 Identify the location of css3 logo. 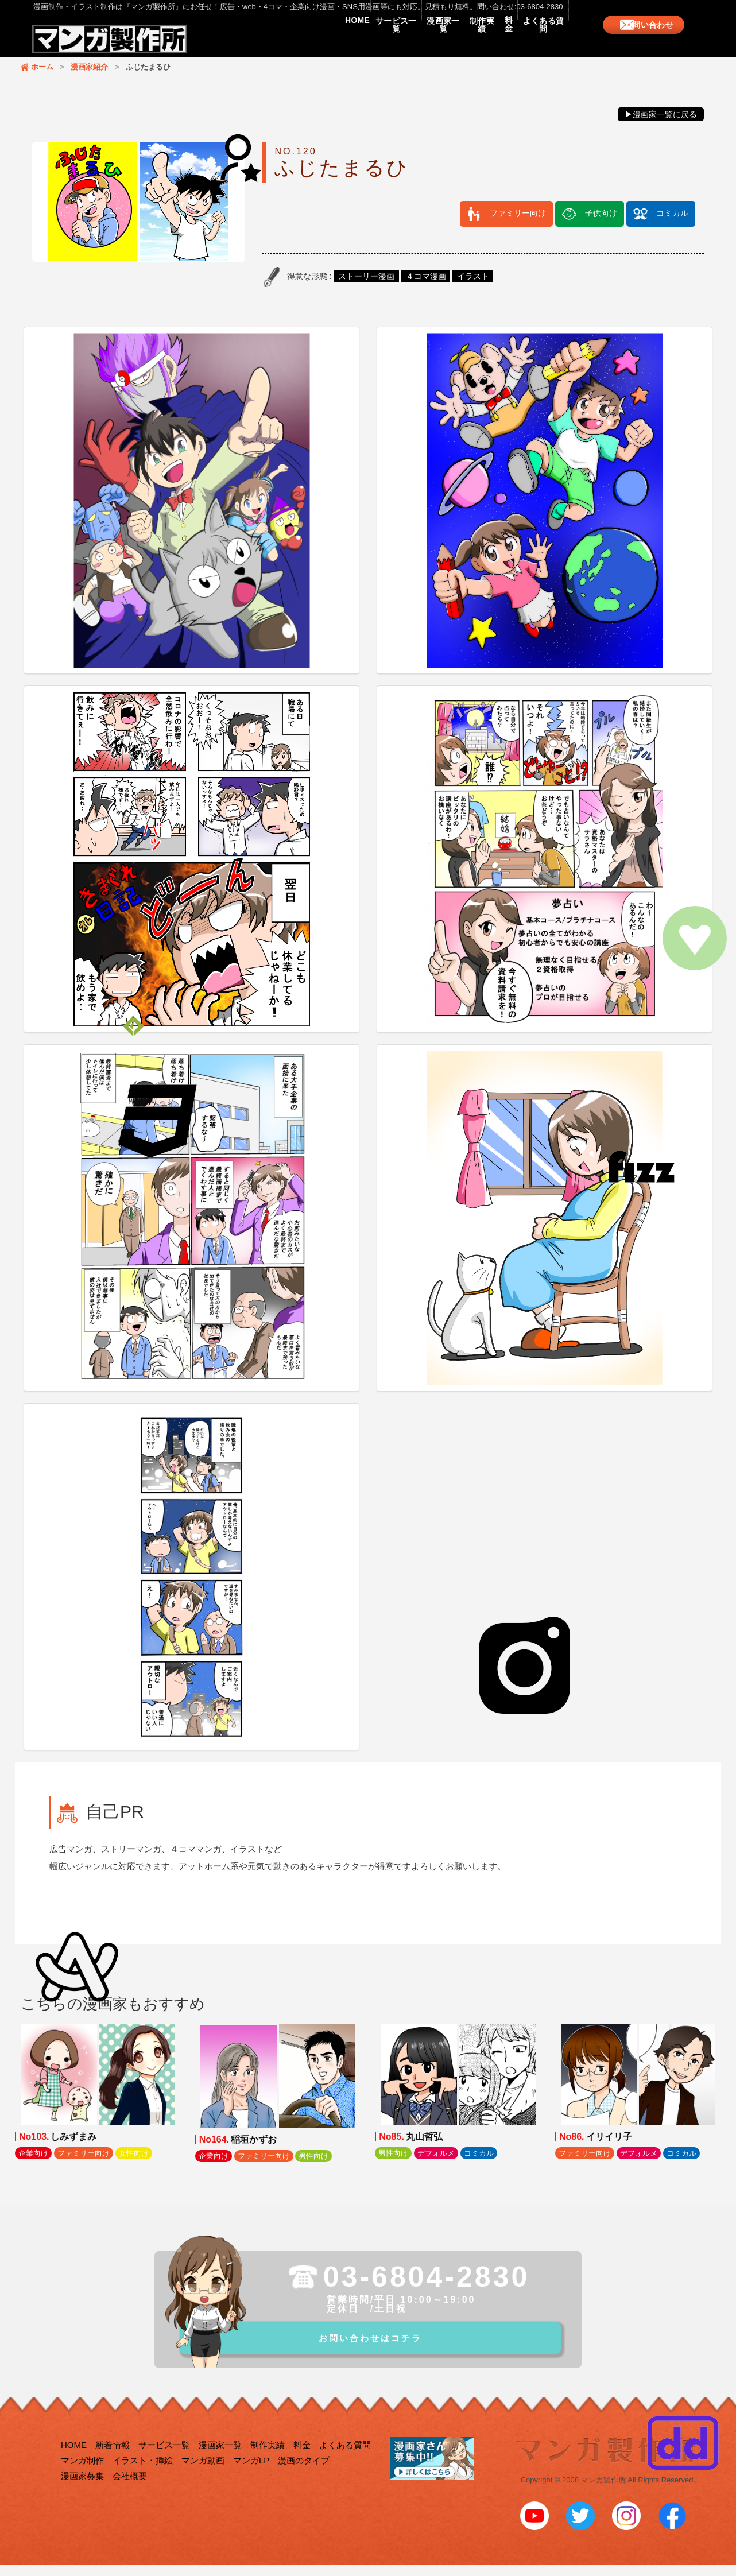
(160, 1121).